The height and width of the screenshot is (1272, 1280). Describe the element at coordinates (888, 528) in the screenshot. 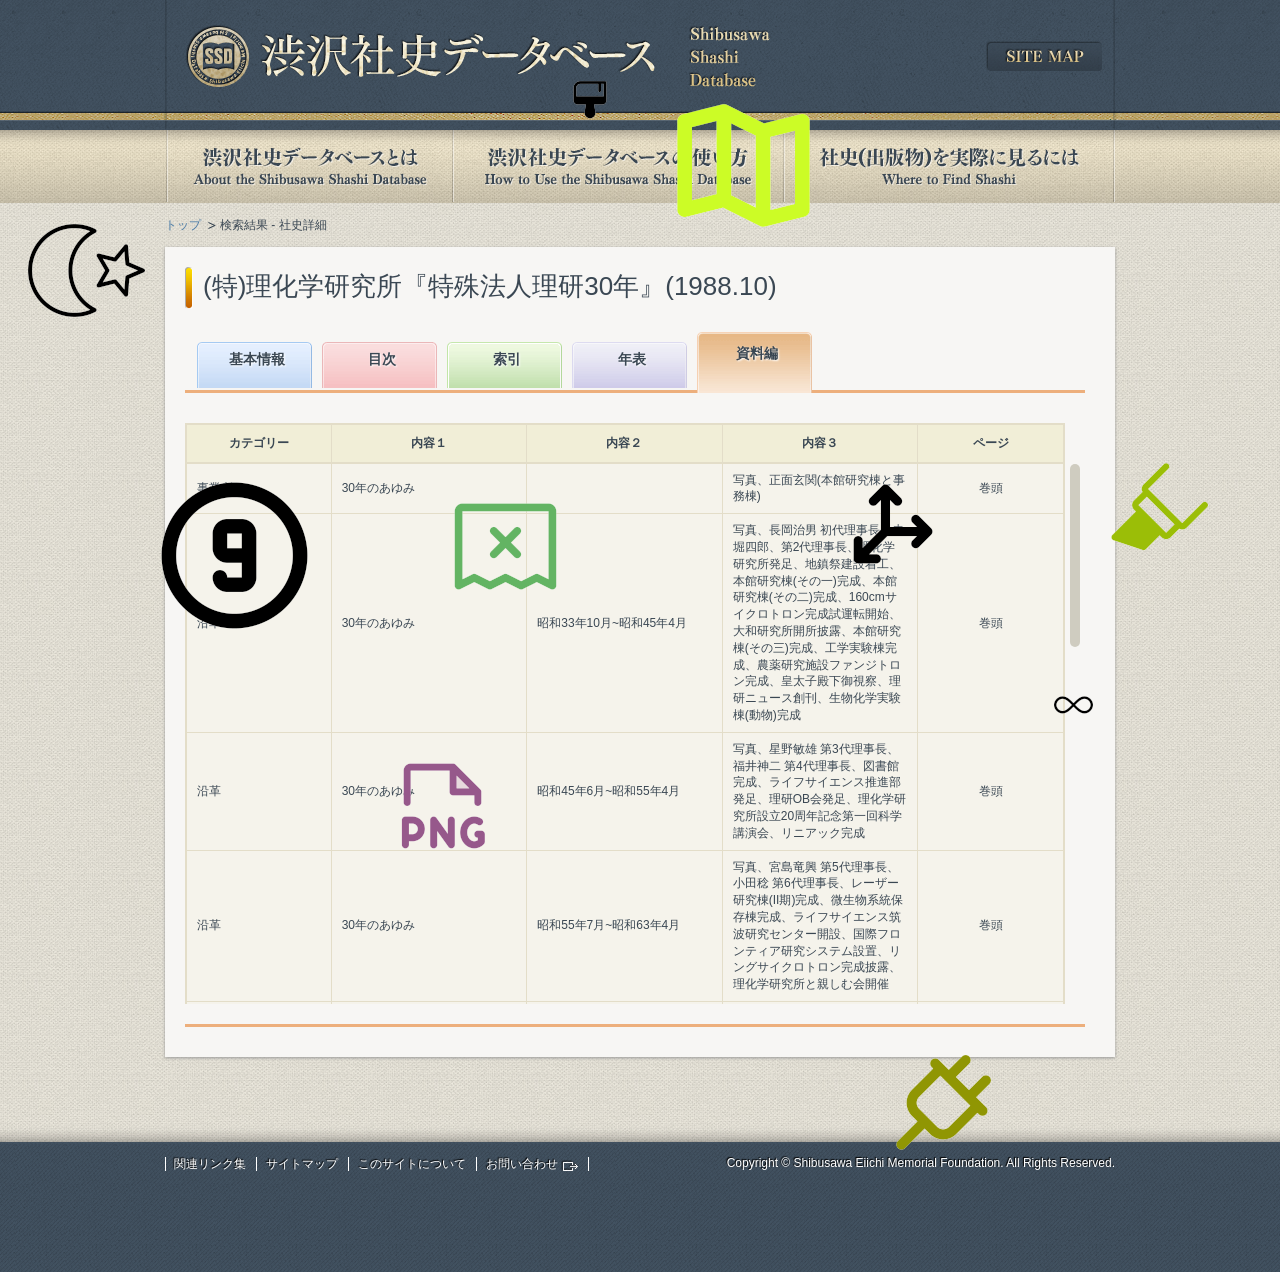

I see `access 3D vector or axis controls` at that location.